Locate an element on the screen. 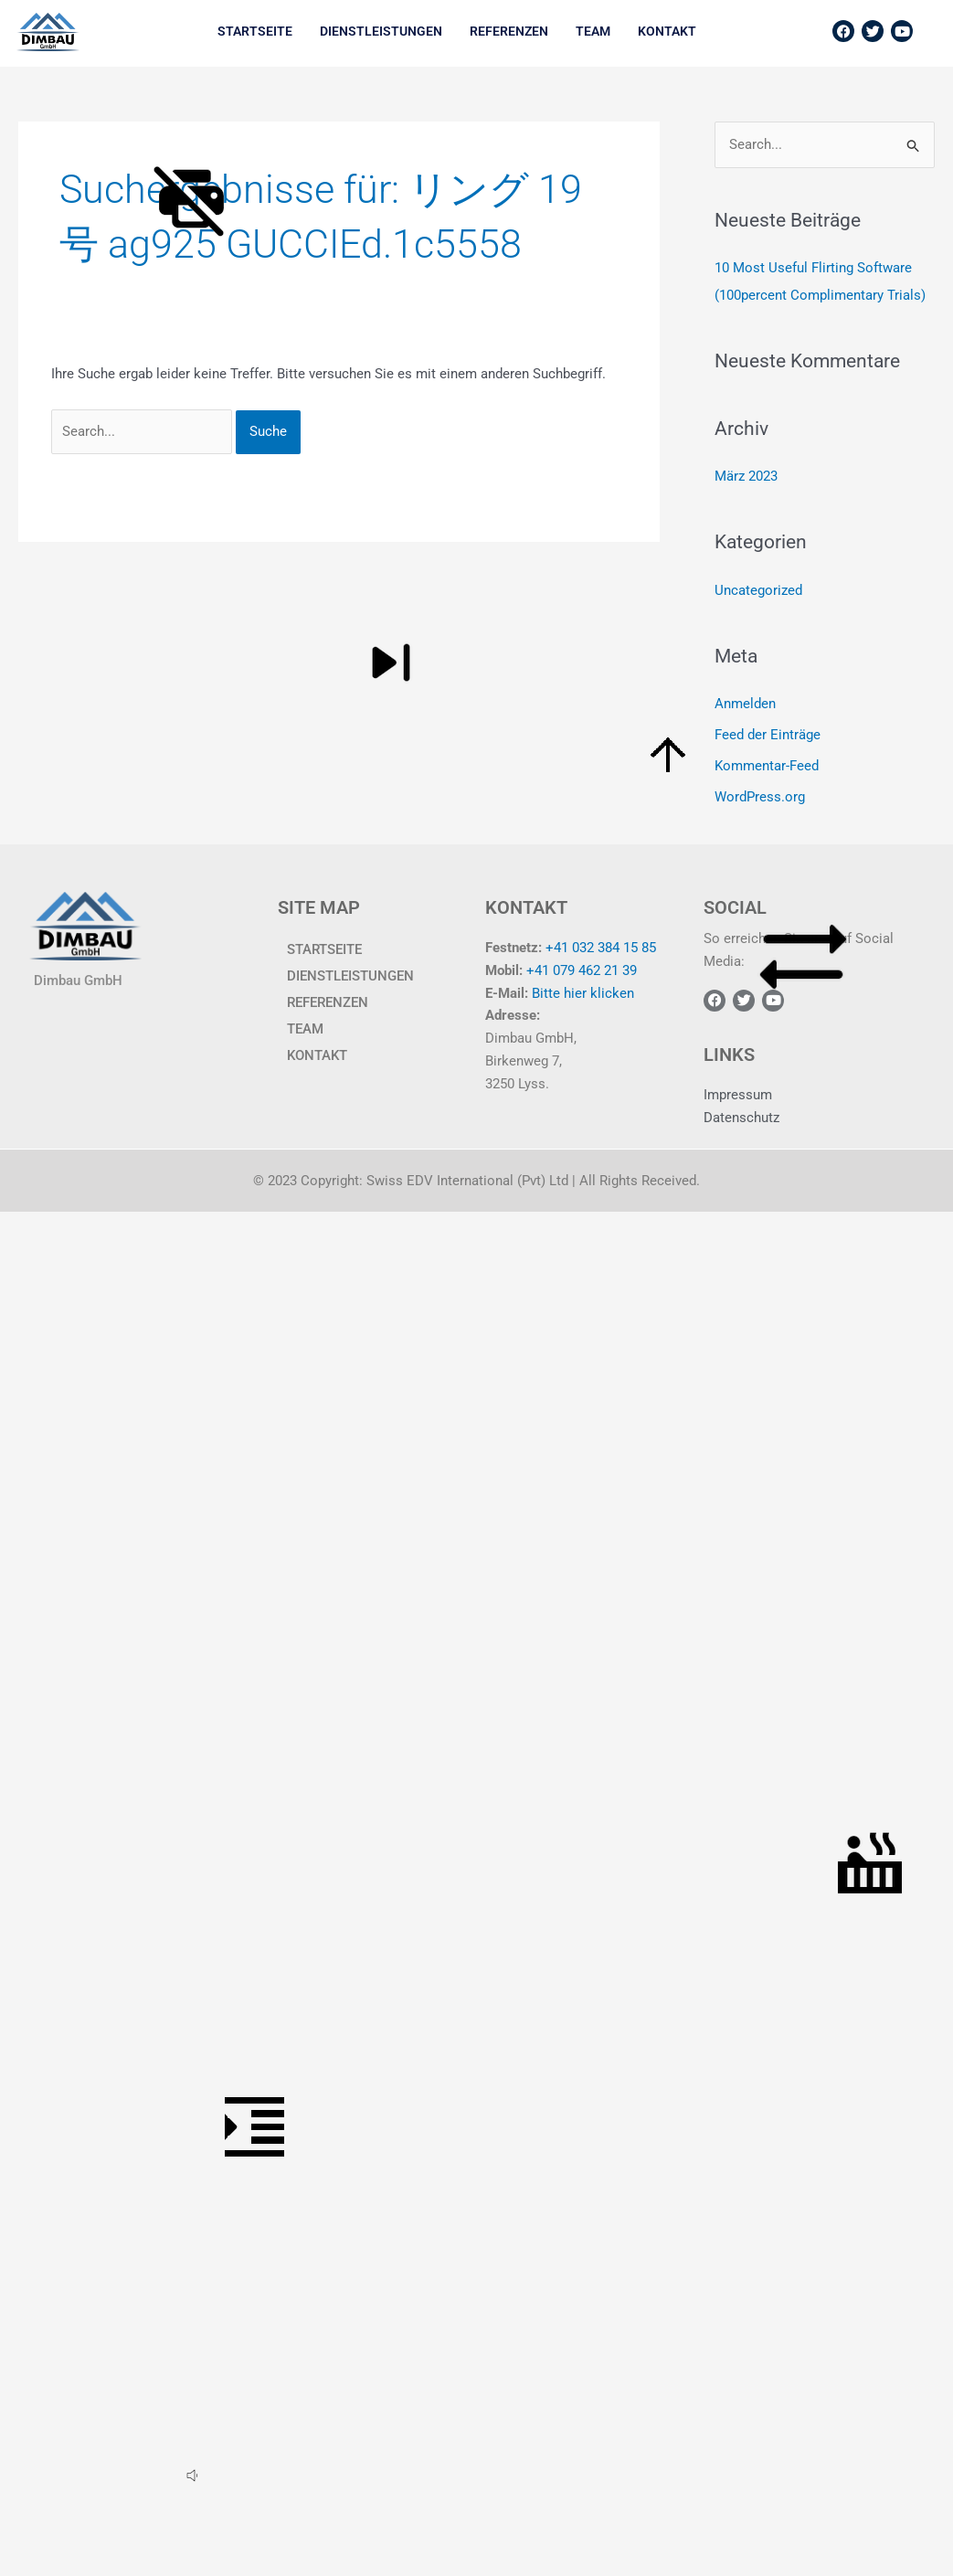  scroll to top of page is located at coordinates (668, 755).